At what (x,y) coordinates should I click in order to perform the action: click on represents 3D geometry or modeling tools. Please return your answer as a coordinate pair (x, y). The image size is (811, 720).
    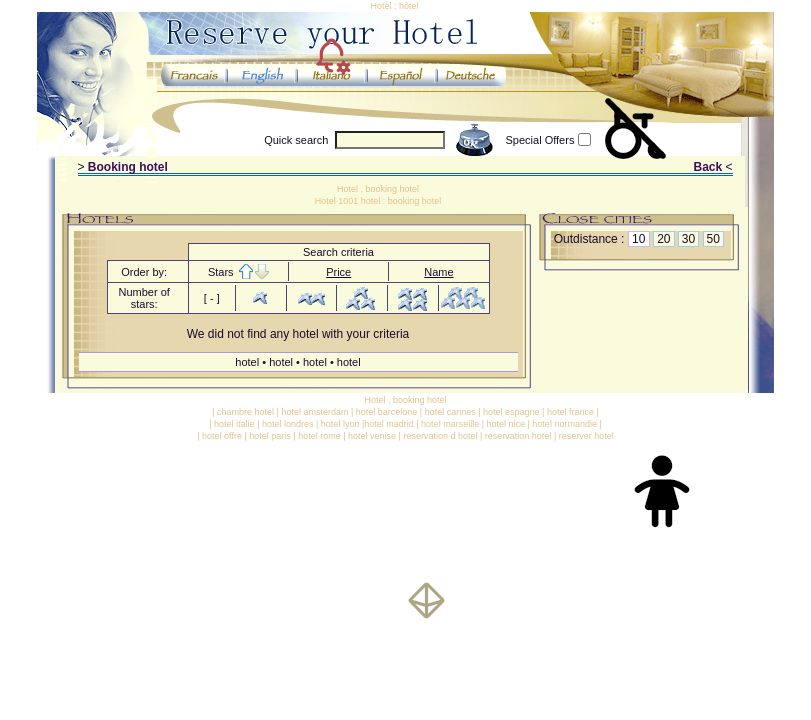
    Looking at the image, I should click on (426, 600).